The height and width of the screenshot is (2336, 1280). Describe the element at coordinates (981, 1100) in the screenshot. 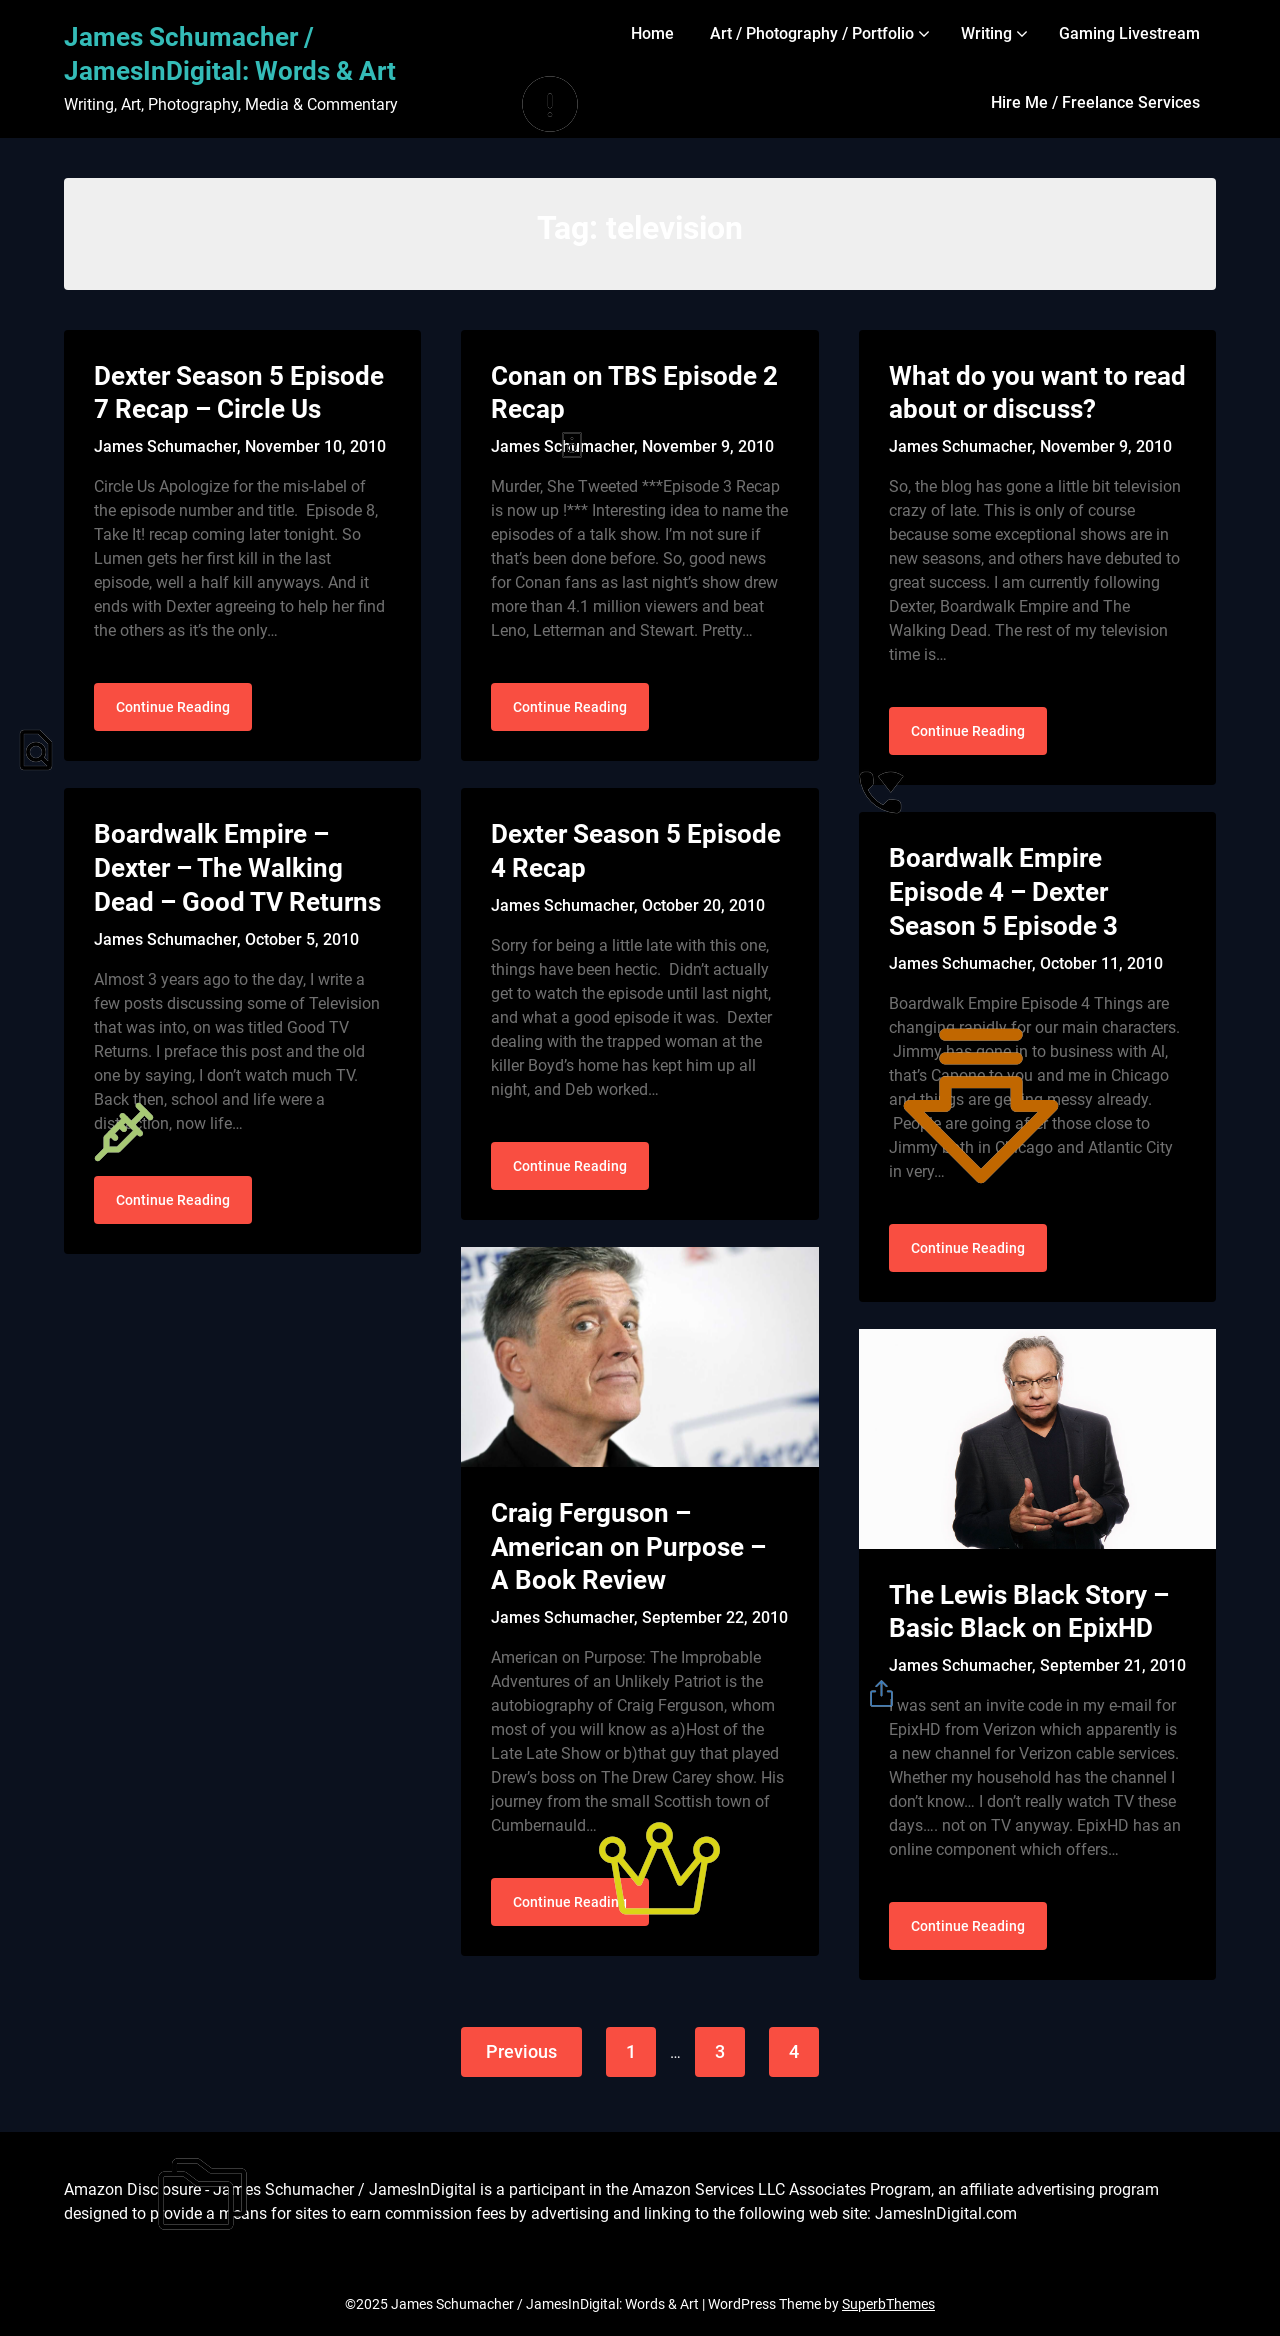

I see `download file or content` at that location.